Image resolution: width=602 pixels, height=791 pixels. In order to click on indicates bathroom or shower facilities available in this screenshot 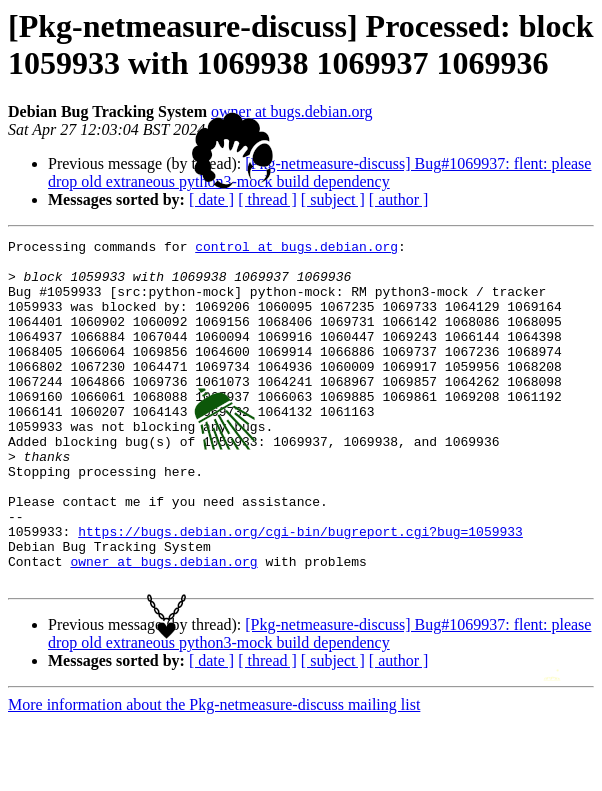, I will do `click(224, 419)`.